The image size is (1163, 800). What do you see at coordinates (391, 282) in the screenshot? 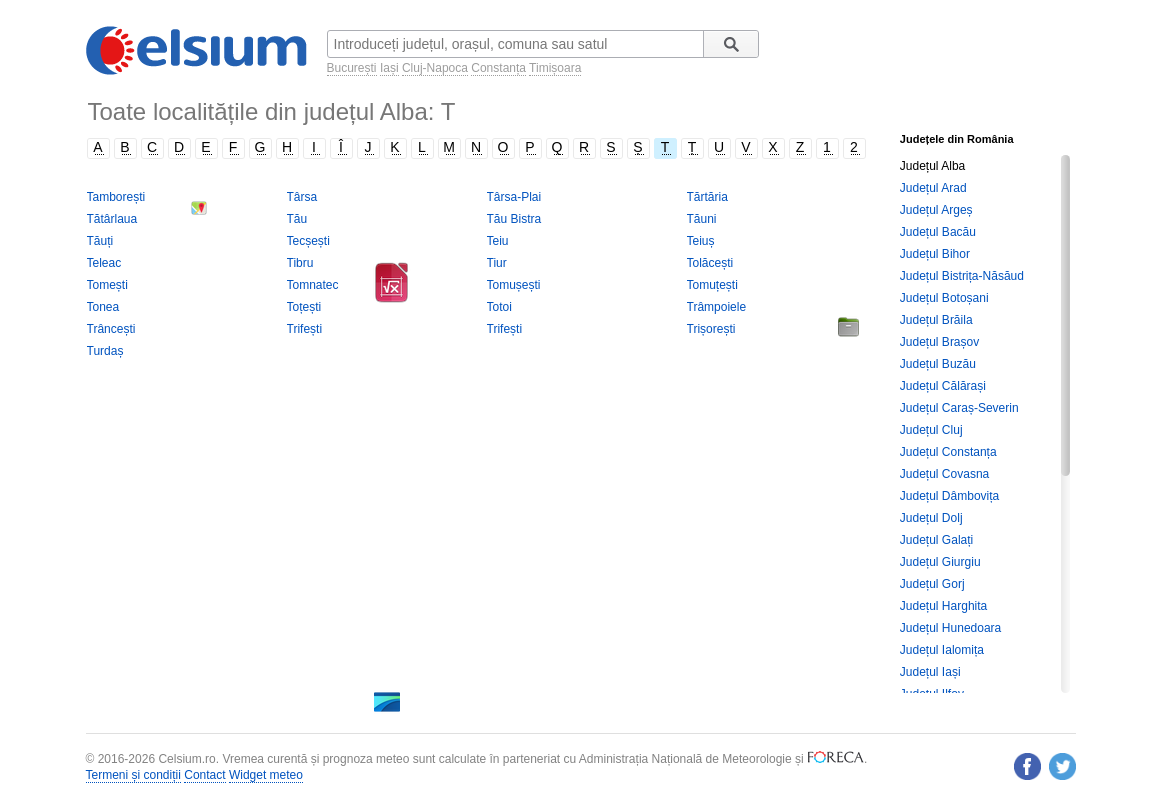
I see `open LibreOffice Math application` at bounding box center [391, 282].